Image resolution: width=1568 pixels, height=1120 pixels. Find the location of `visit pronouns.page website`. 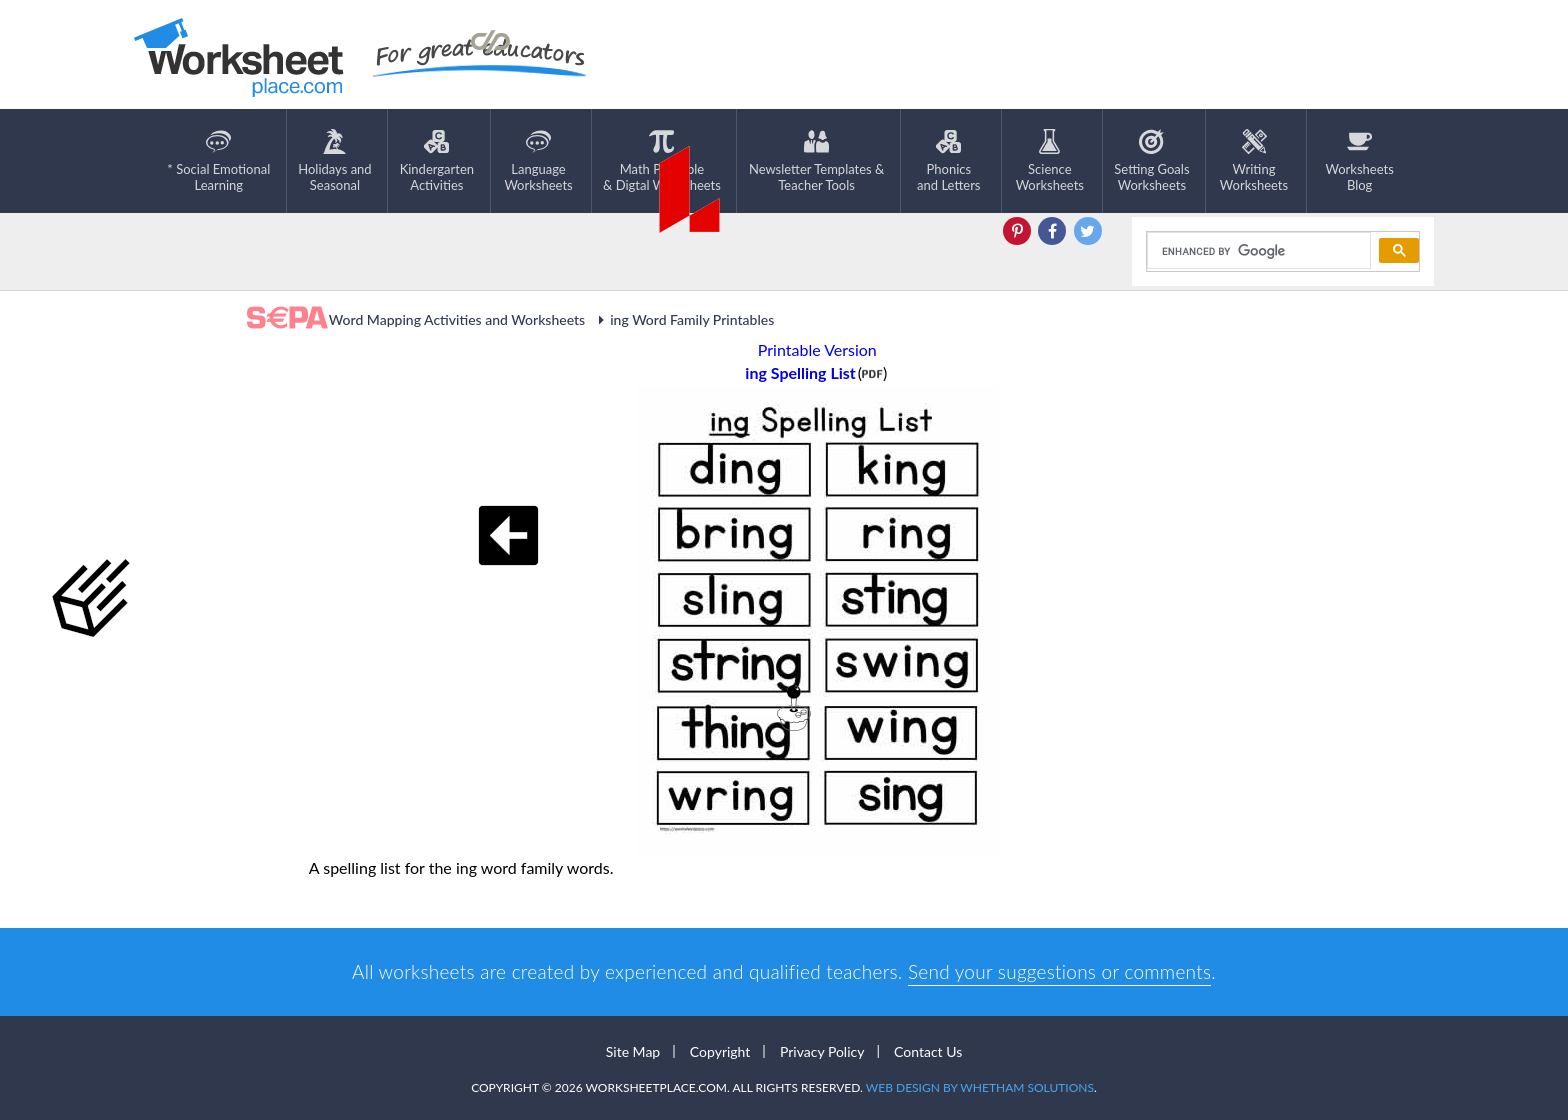

visit pronouns.page website is located at coordinates (490, 41).